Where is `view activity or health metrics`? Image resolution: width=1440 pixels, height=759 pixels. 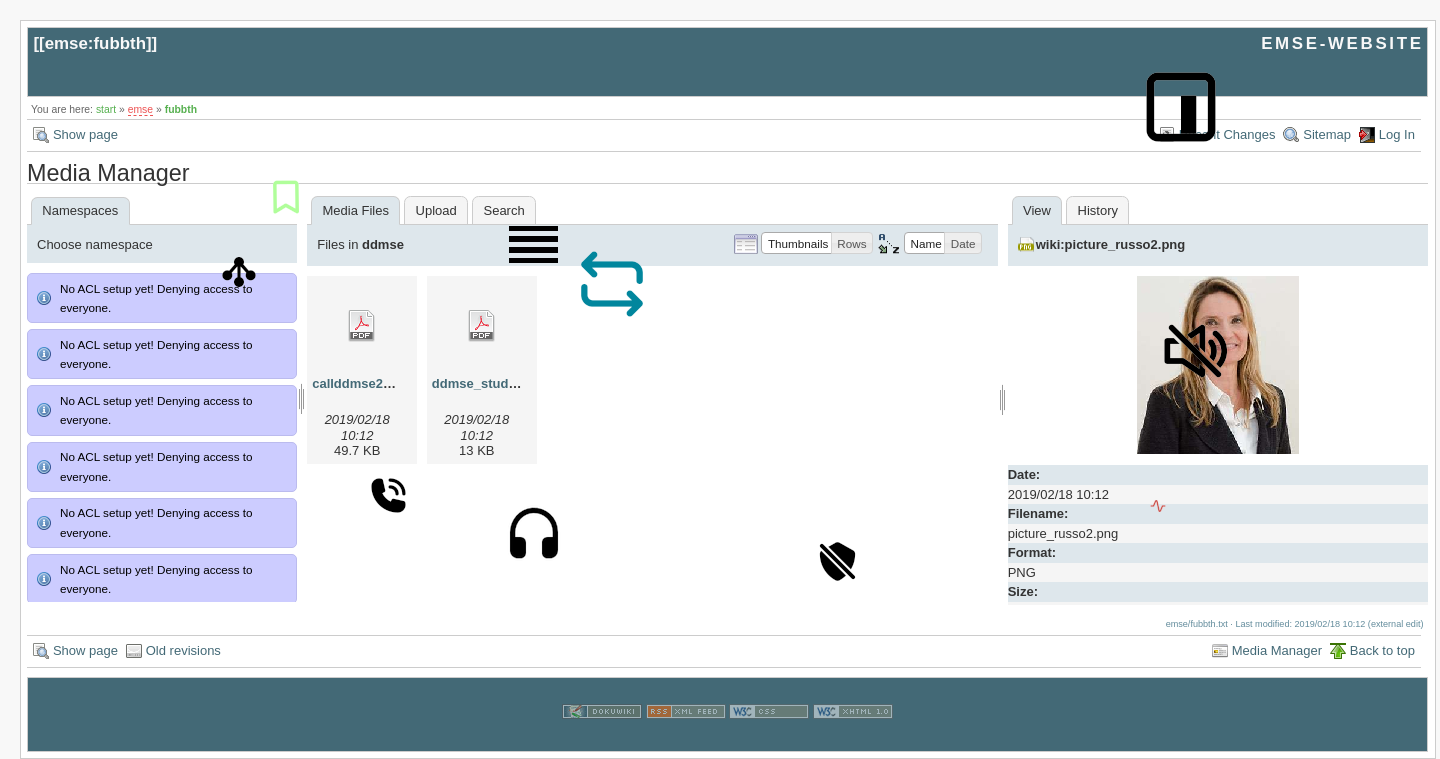
view activity or health metrics is located at coordinates (1158, 506).